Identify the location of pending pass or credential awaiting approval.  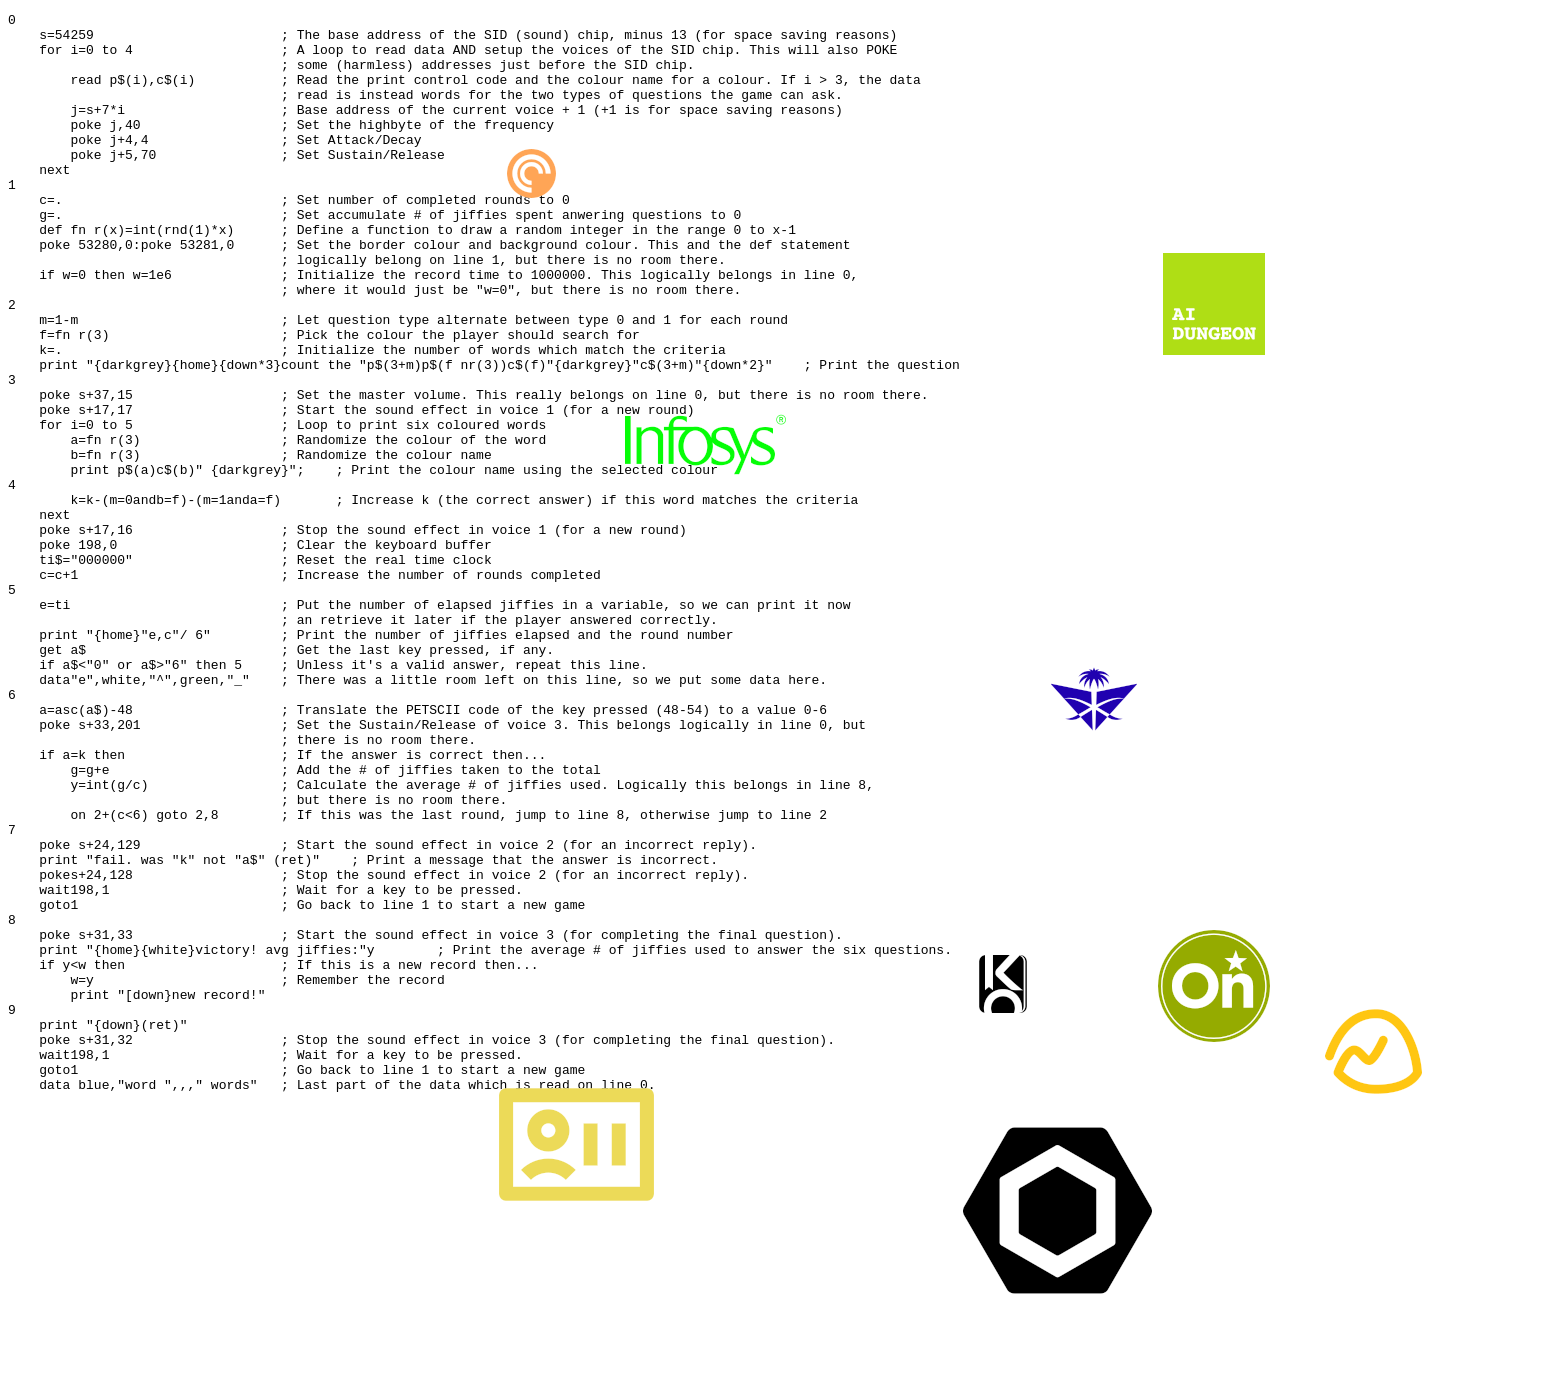
(576, 1144).